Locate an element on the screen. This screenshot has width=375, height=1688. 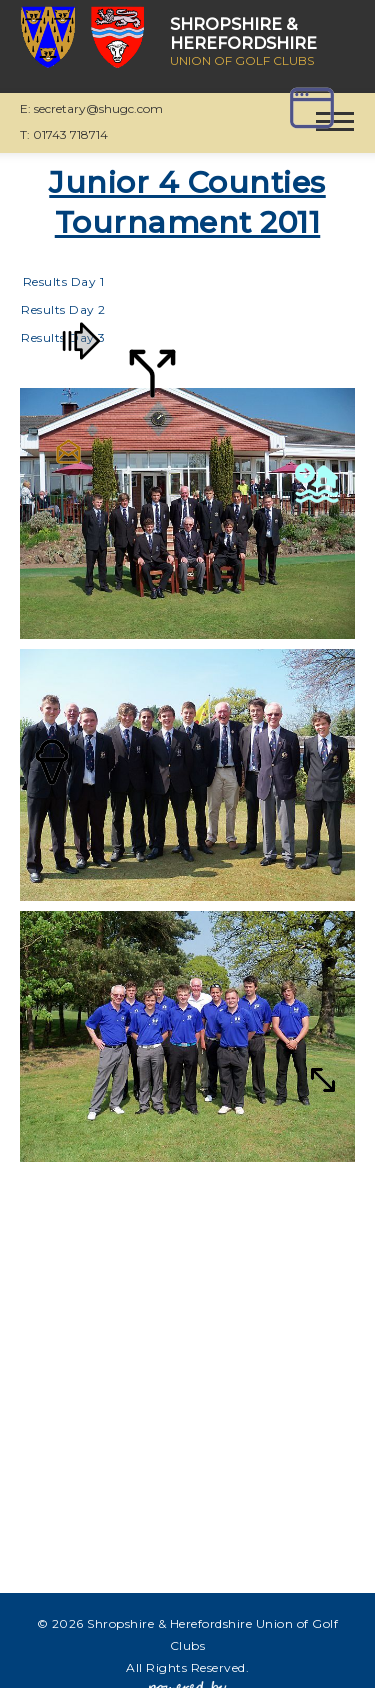
split content into multiple paths is located at coordinates (152, 372).